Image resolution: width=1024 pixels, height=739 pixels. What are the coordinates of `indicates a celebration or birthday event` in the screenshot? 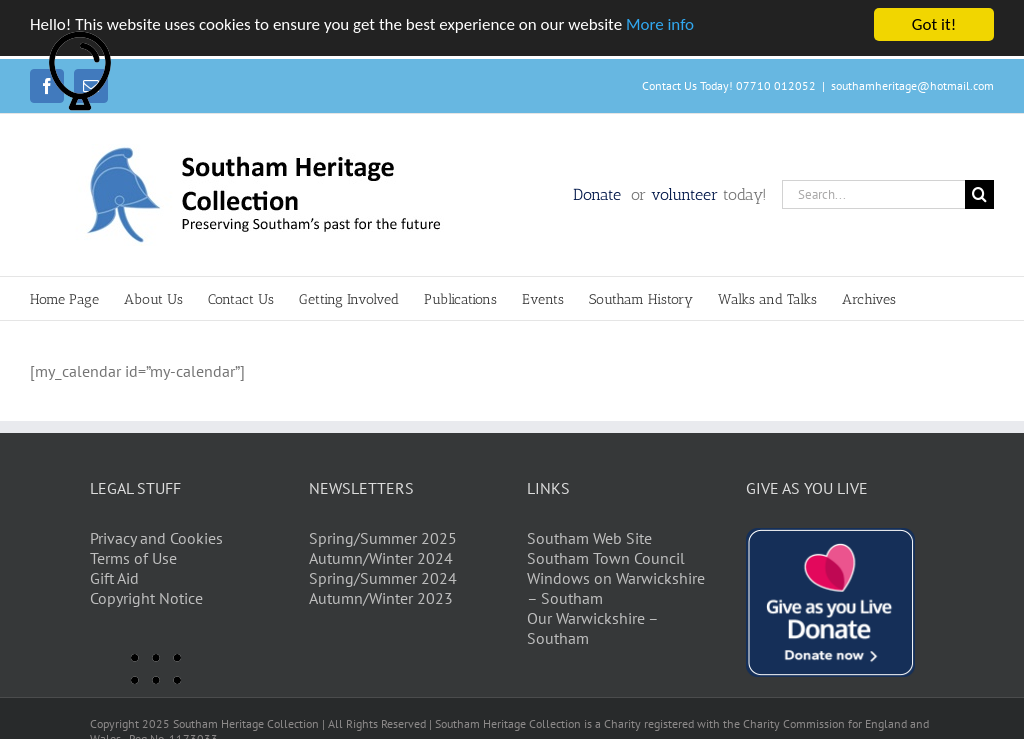 It's located at (80, 71).